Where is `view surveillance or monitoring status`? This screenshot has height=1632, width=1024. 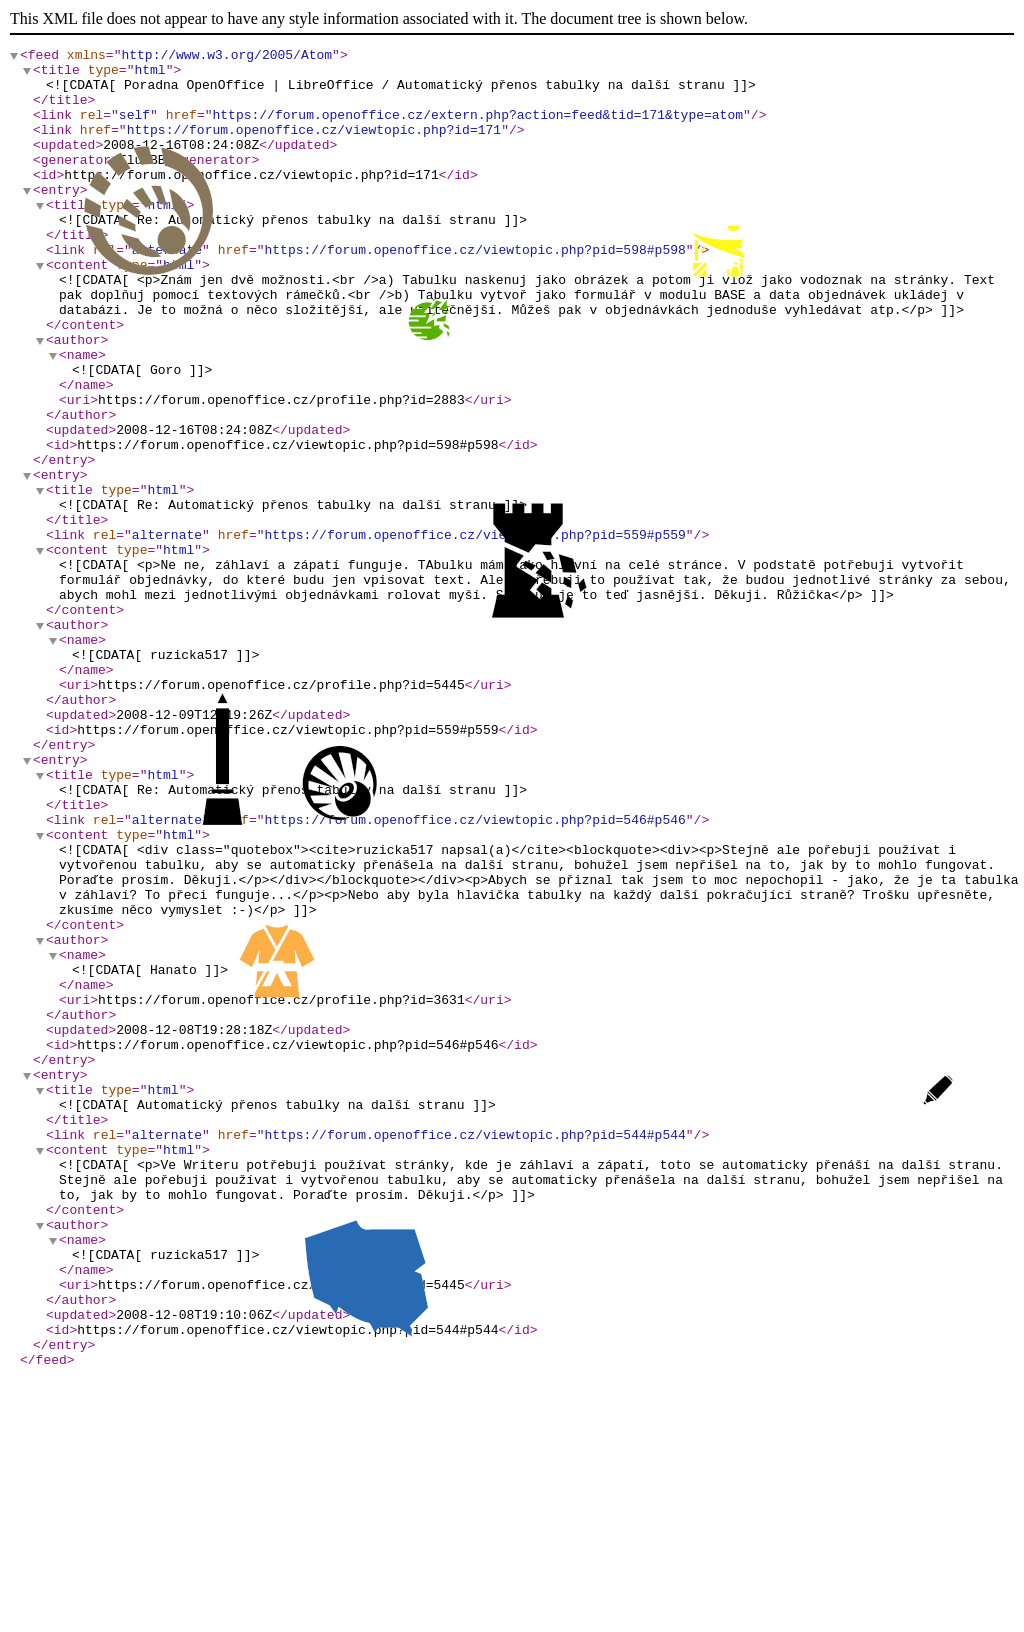
view surveillance or monitoring status is located at coordinates (340, 783).